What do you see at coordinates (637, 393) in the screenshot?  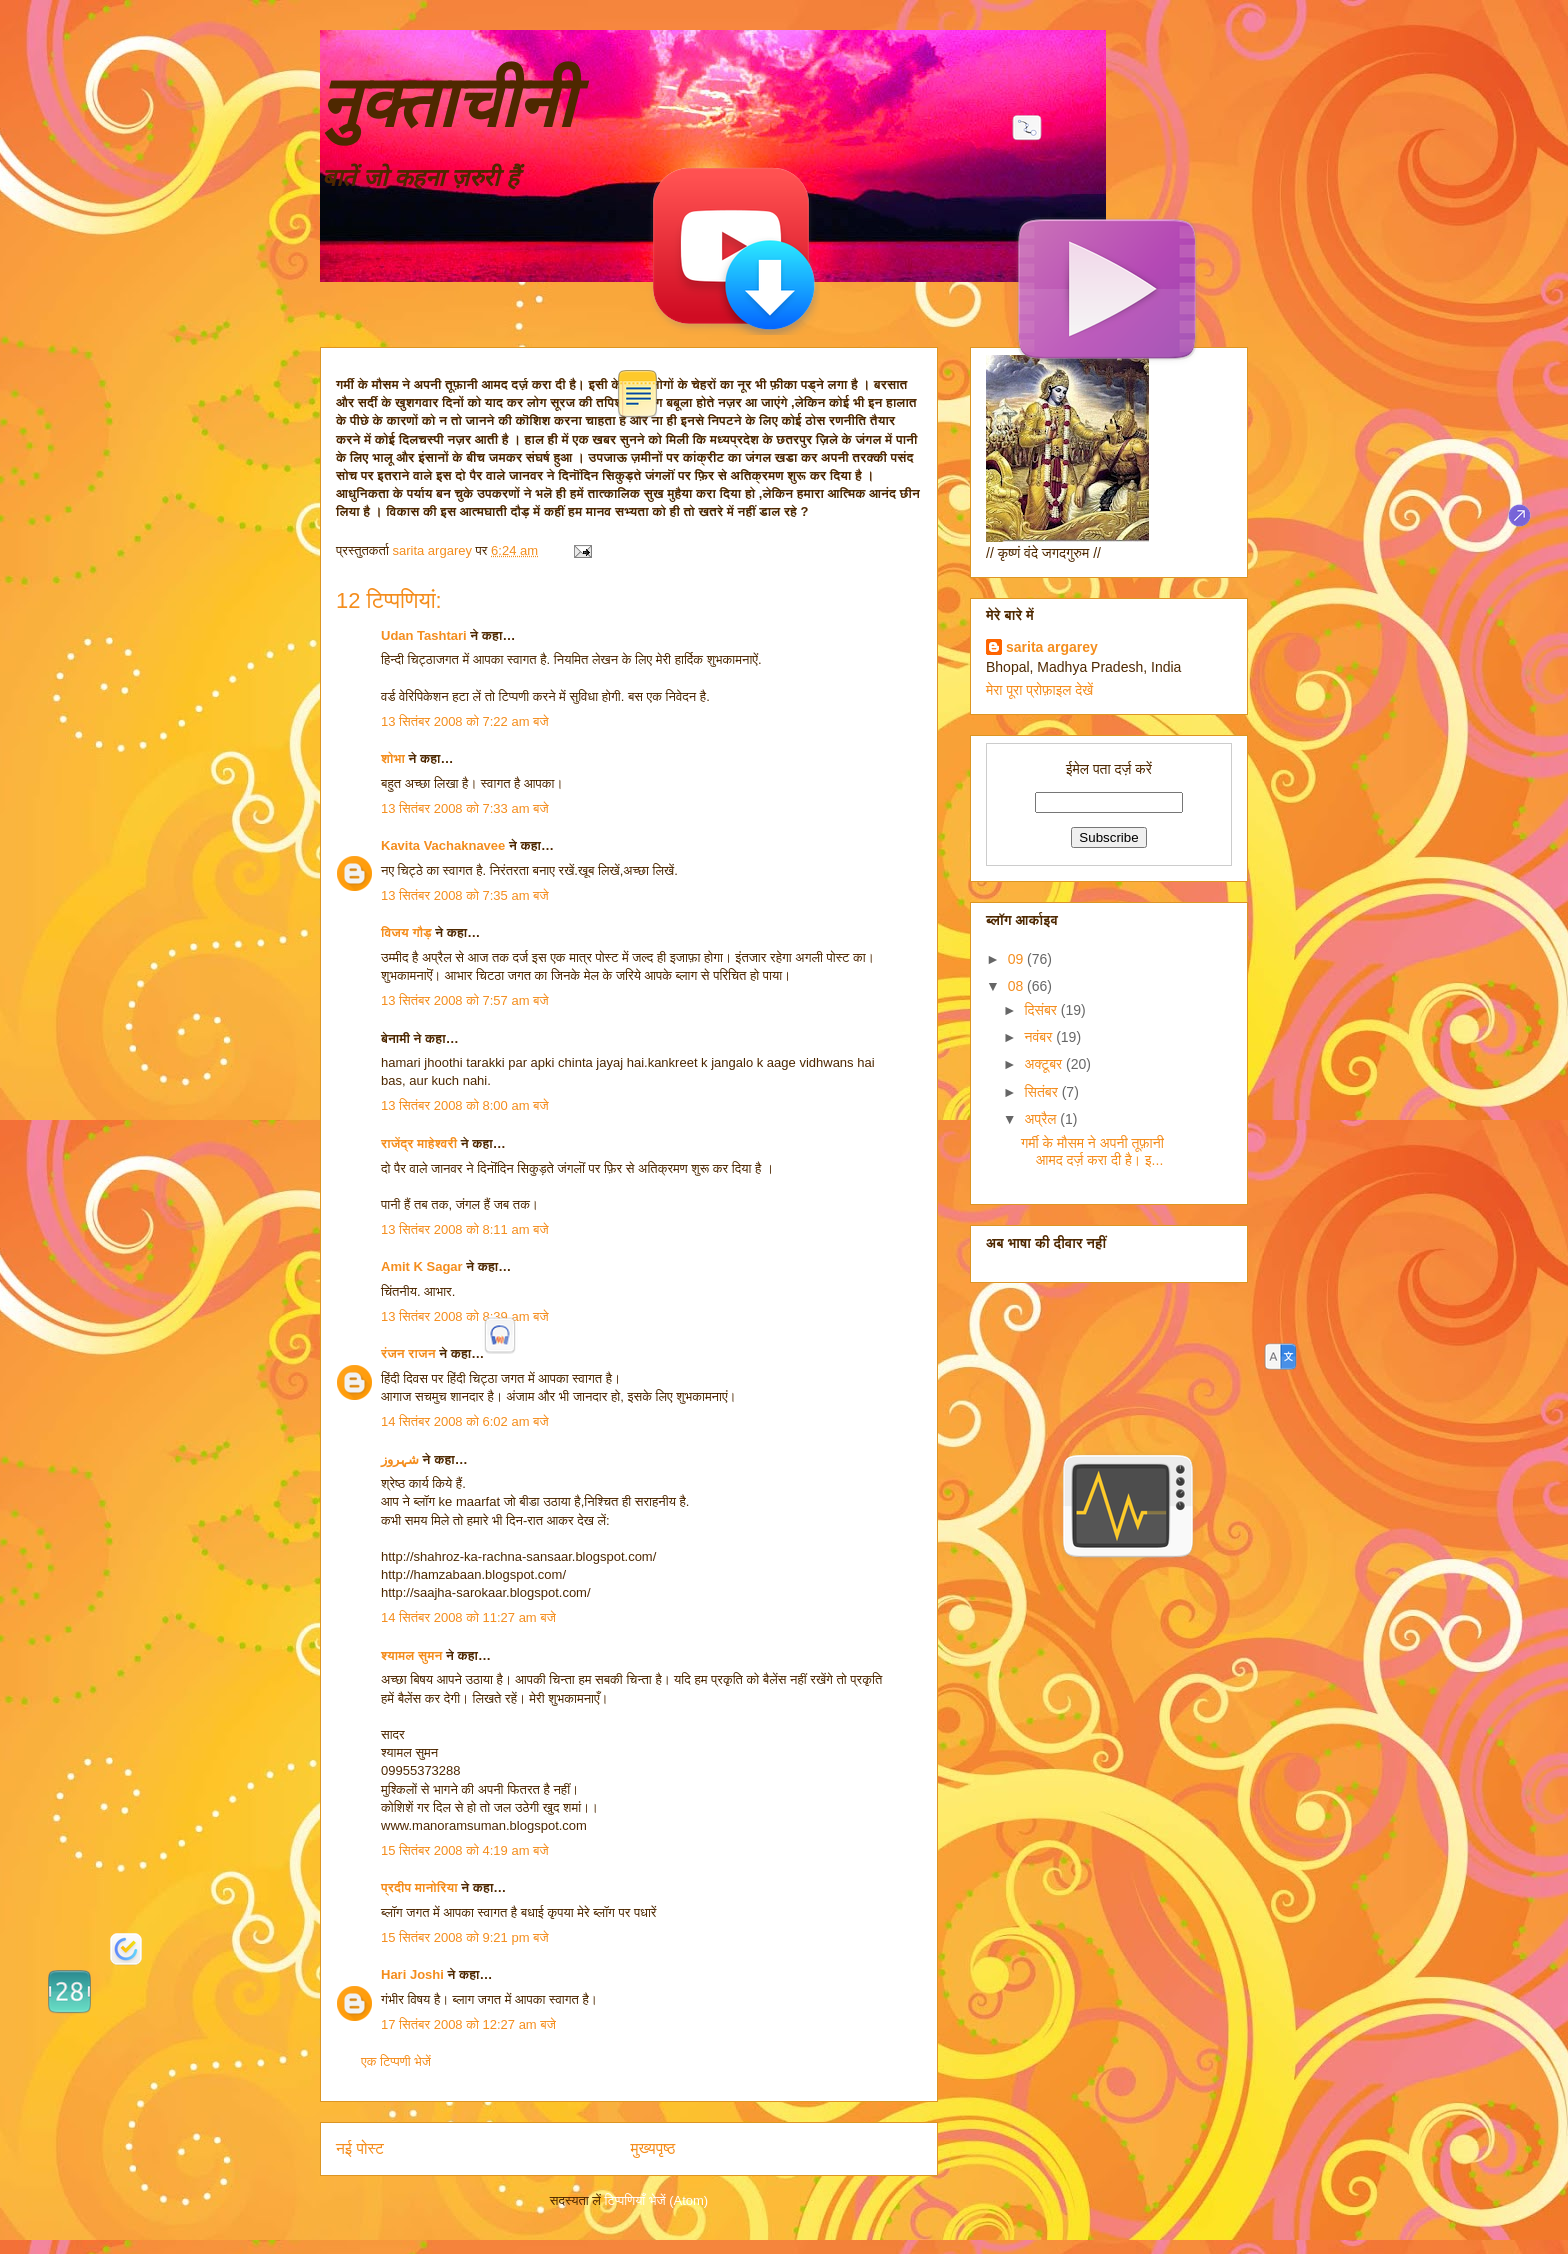 I see `open the notes application` at bounding box center [637, 393].